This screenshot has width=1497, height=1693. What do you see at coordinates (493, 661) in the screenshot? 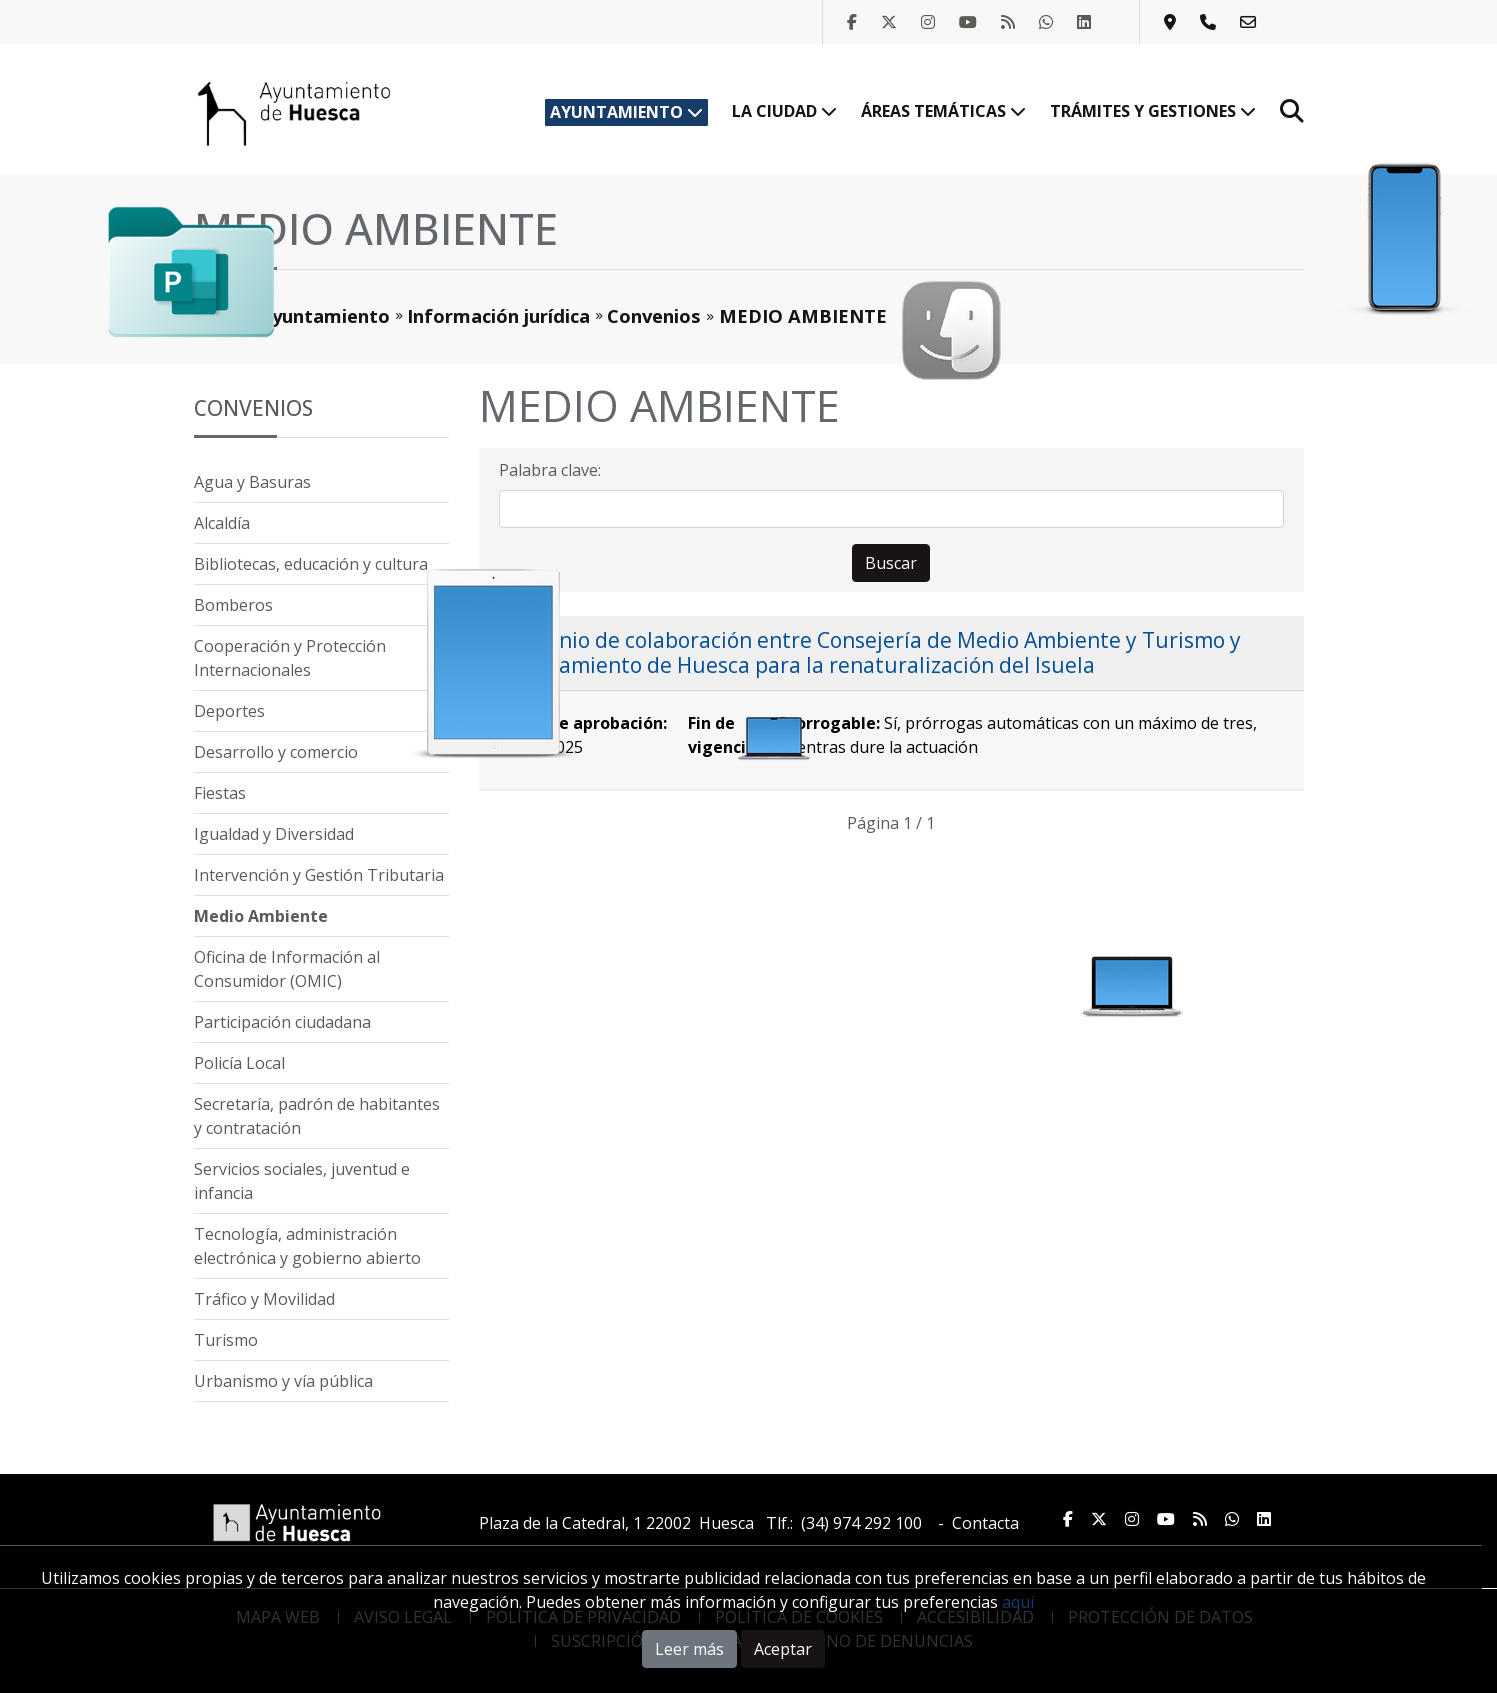
I see `indicates a connected iPad Air device` at bounding box center [493, 661].